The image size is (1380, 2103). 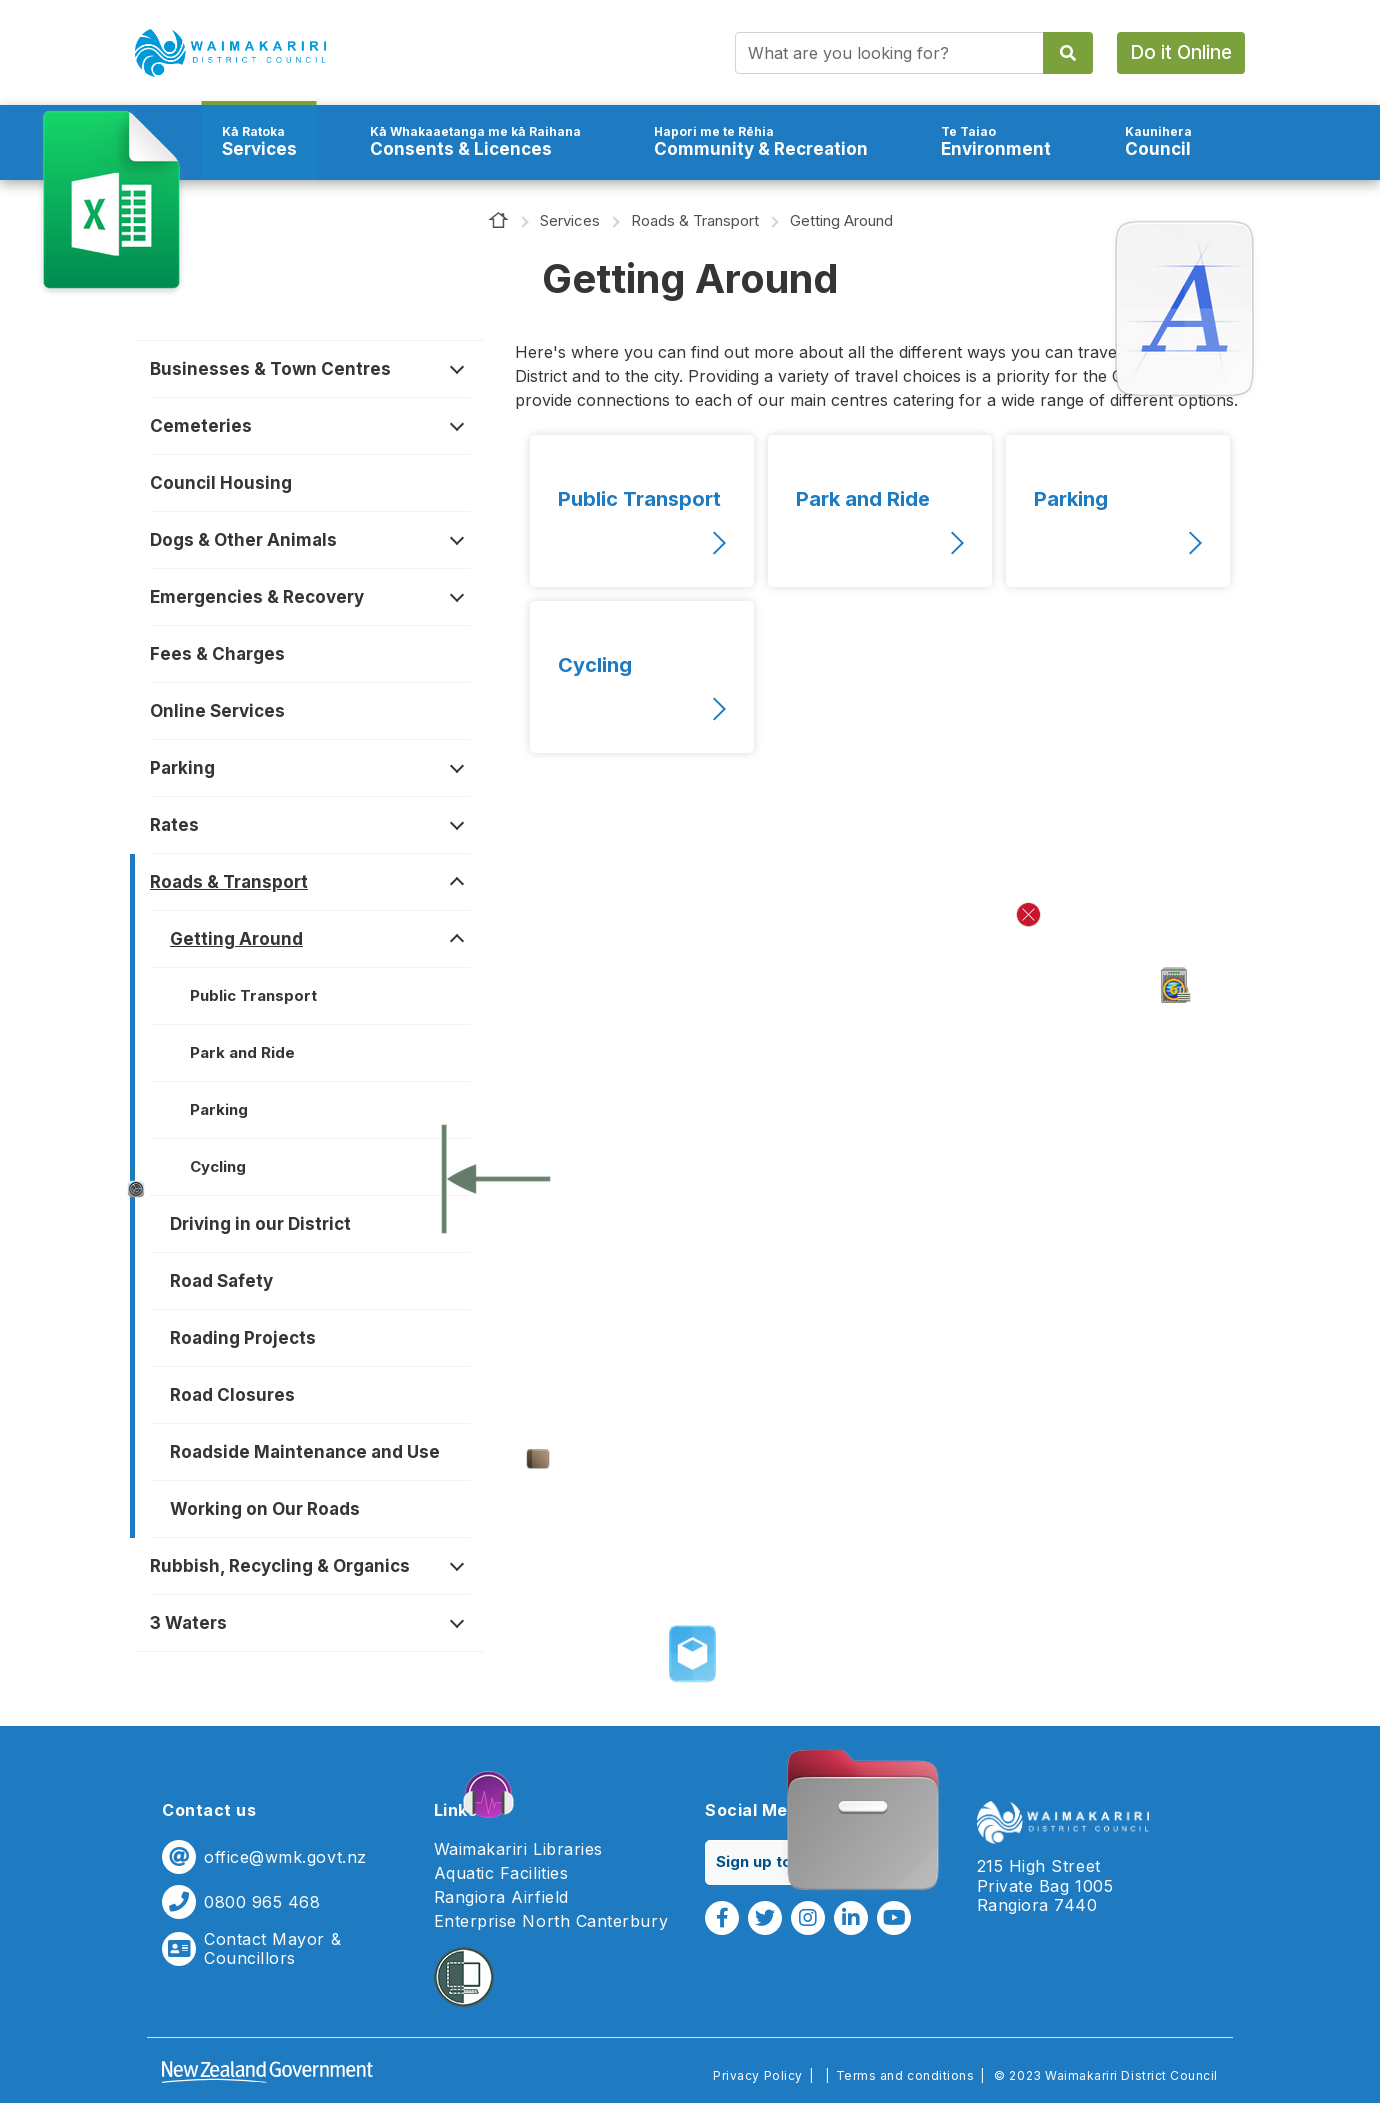 What do you see at coordinates (863, 1820) in the screenshot?
I see `open the file manager application` at bounding box center [863, 1820].